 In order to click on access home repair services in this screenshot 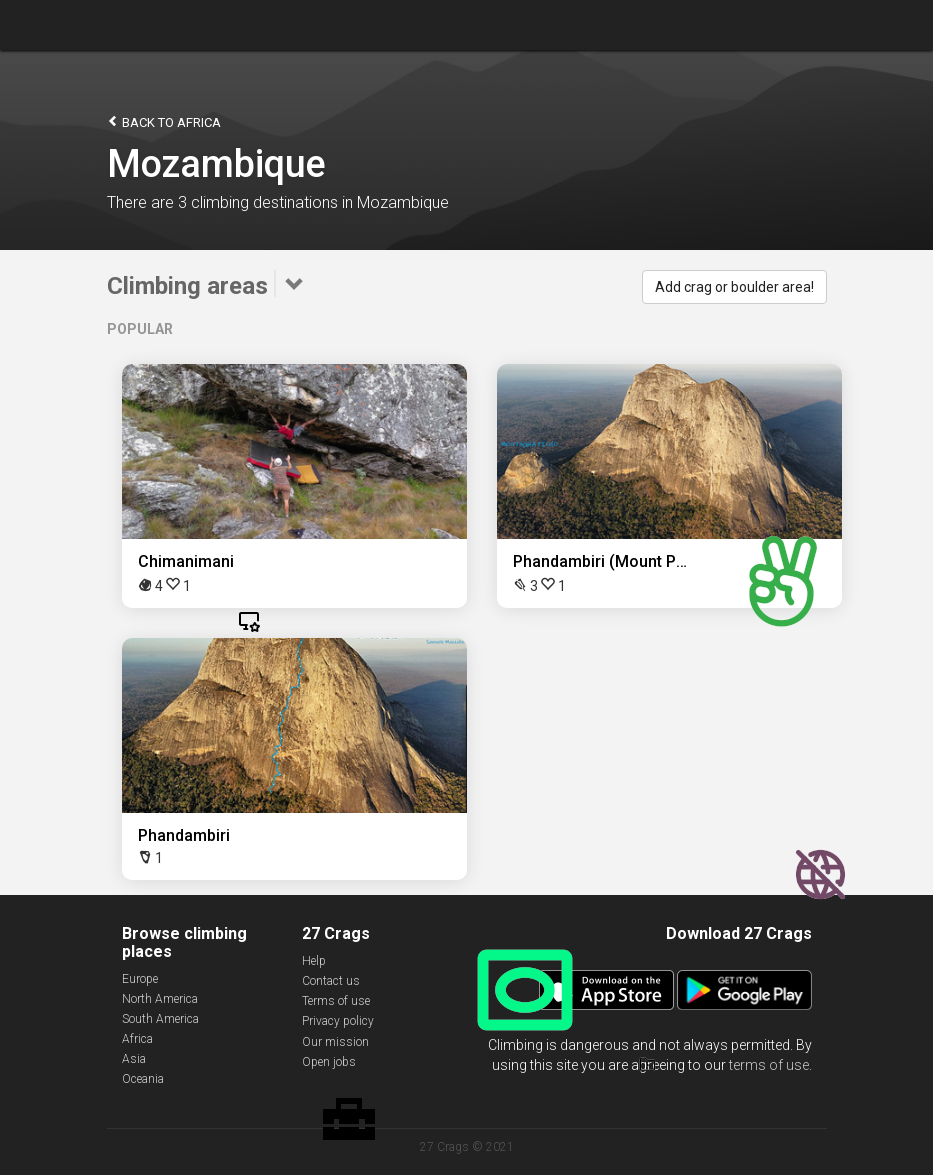, I will do `click(349, 1119)`.